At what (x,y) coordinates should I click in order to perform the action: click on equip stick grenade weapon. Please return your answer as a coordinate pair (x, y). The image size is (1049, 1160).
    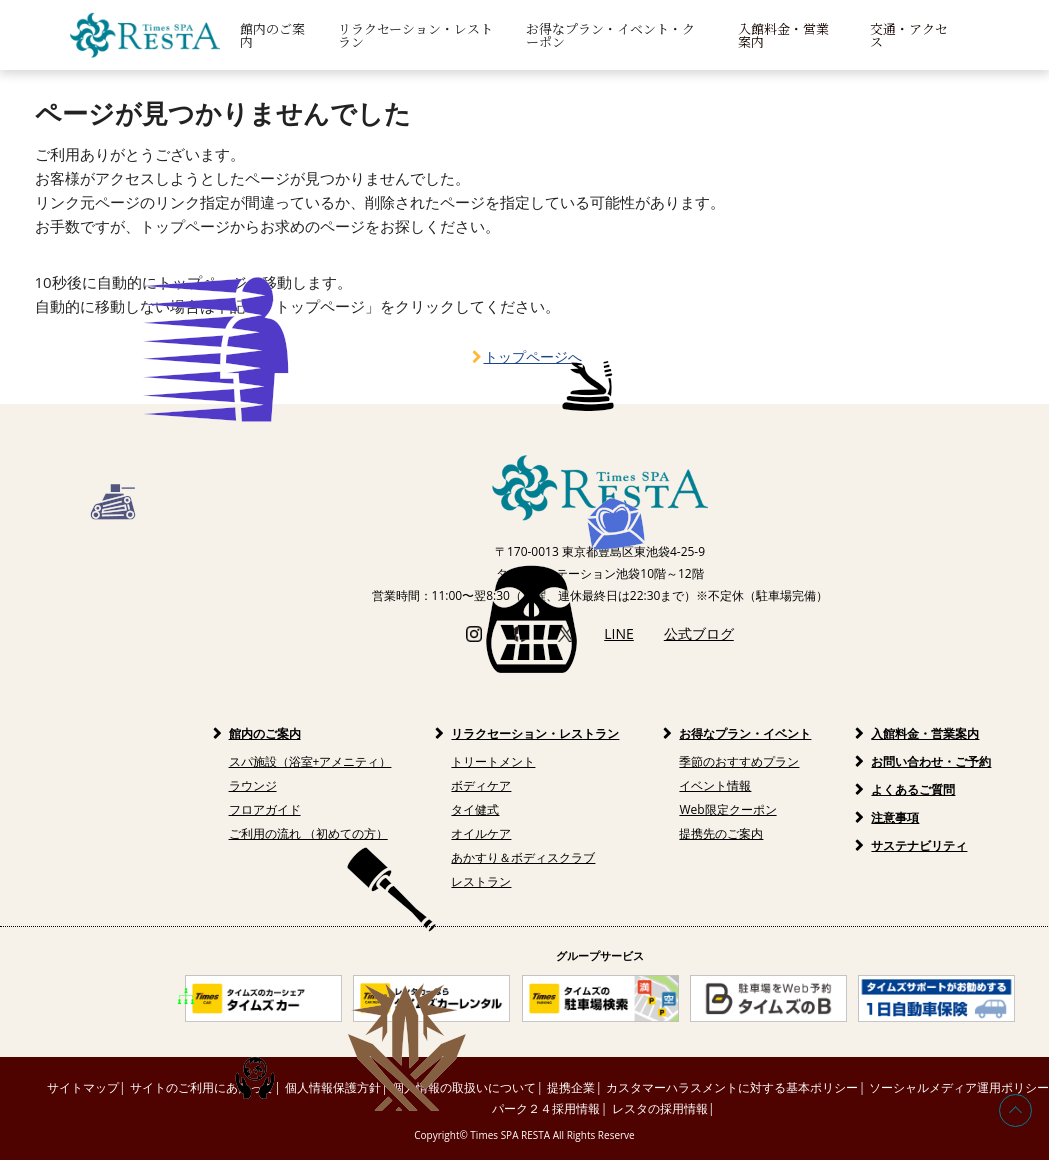
    Looking at the image, I should click on (391, 889).